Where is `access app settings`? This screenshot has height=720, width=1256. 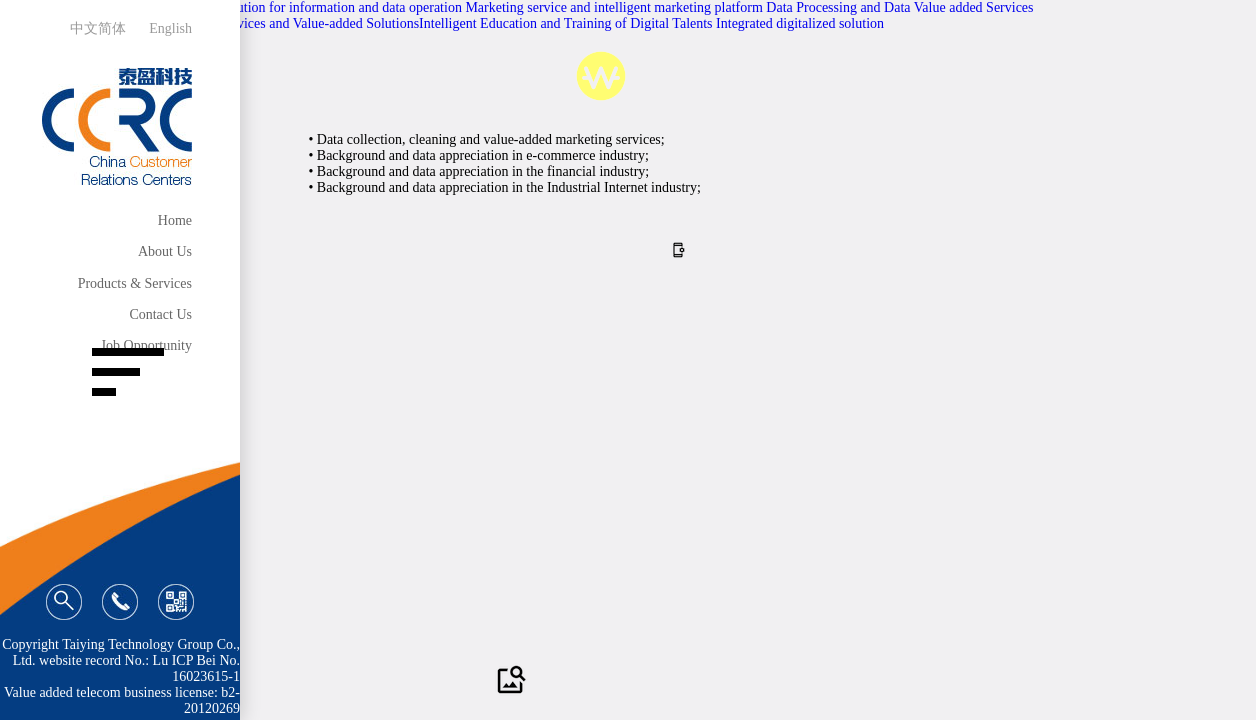
access app settings is located at coordinates (678, 250).